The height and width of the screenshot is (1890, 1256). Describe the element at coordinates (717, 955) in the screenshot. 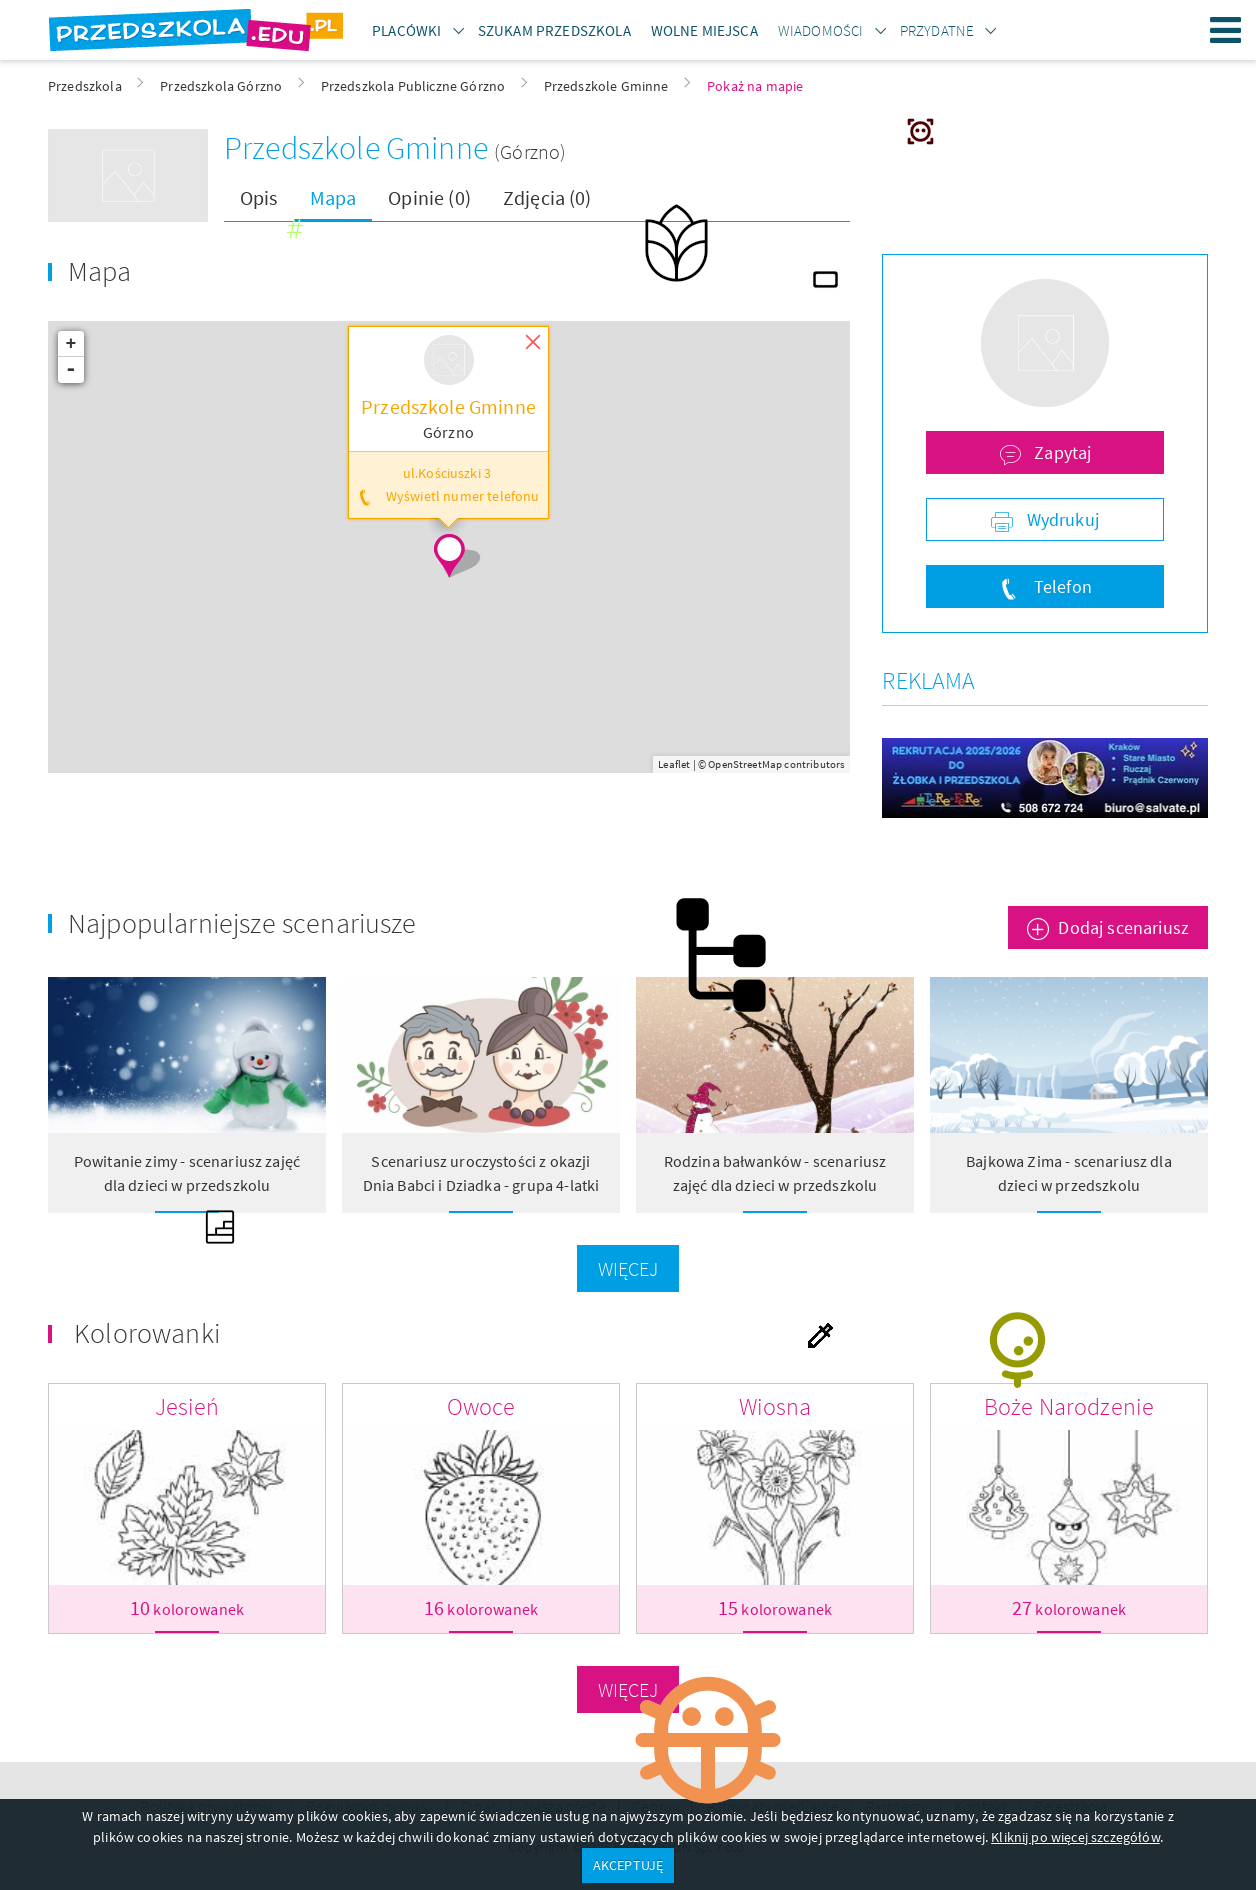

I see `view hierarchical folder structure` at that location.